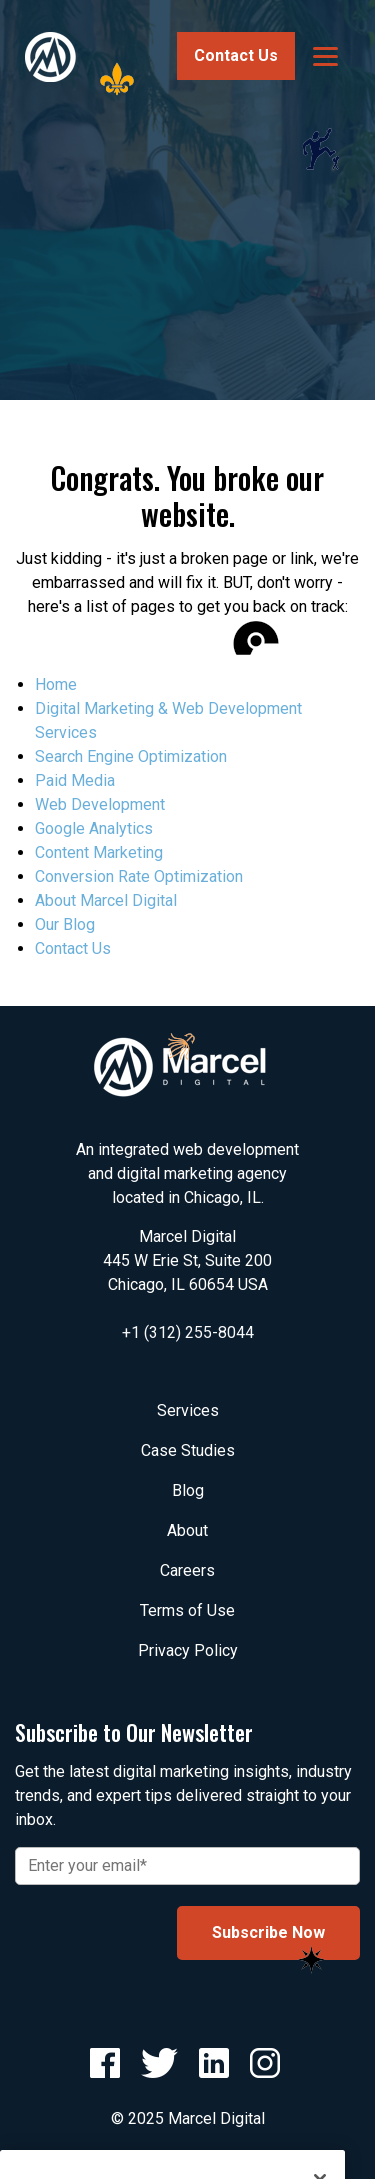 The height and width of the screenshot is (2179, 375). What do you see at coordinates (117, 79) in the screenshot?
I see `decorative emblem representing French or royal heritage` at bounding box center [117, 79].